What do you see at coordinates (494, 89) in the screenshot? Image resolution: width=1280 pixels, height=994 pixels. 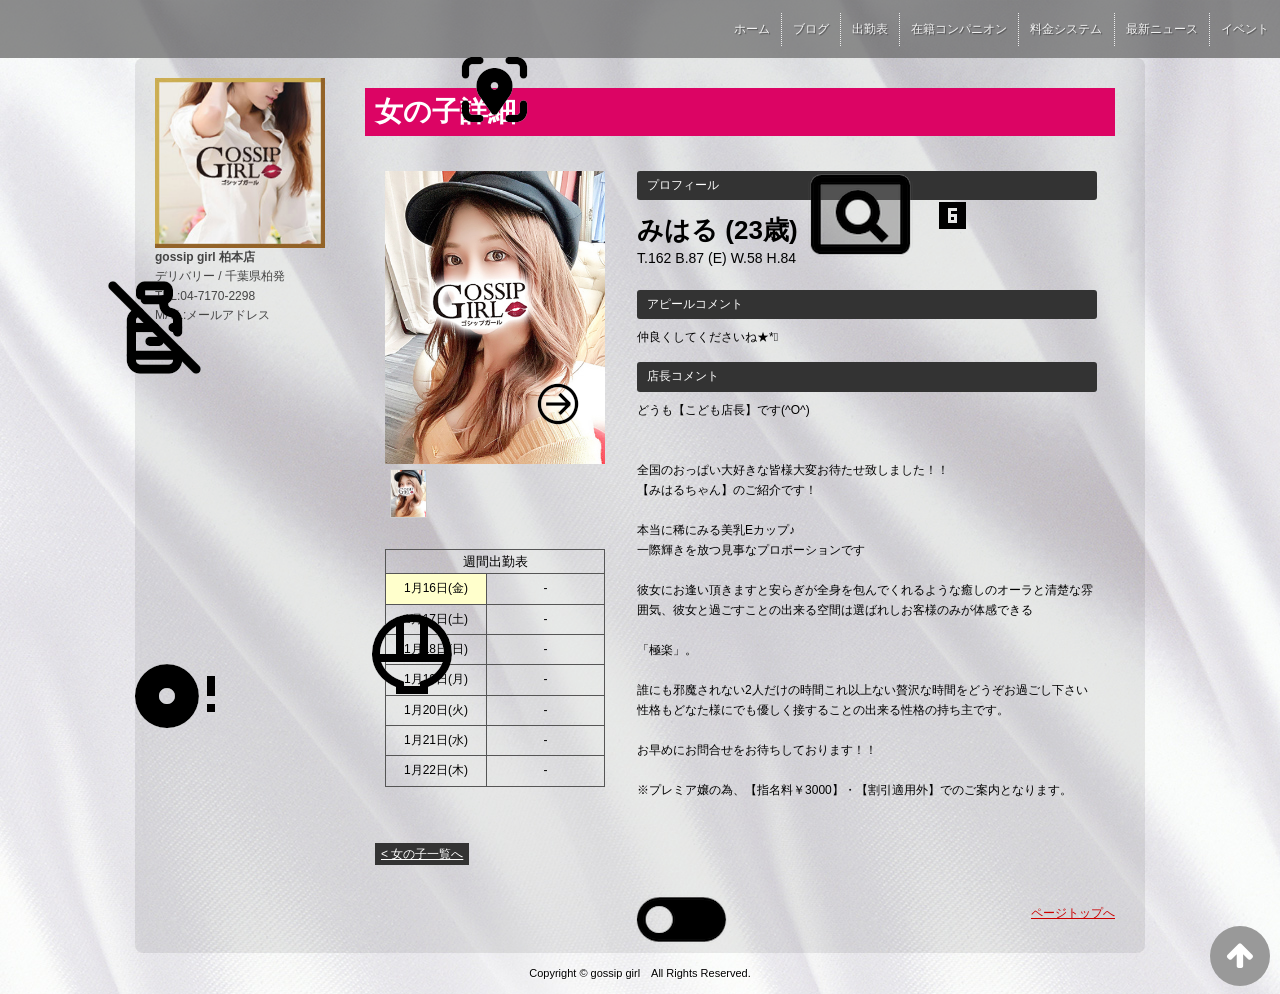 I see `activate live view mode for real-time location tracking` at bounding box center [494, 89].